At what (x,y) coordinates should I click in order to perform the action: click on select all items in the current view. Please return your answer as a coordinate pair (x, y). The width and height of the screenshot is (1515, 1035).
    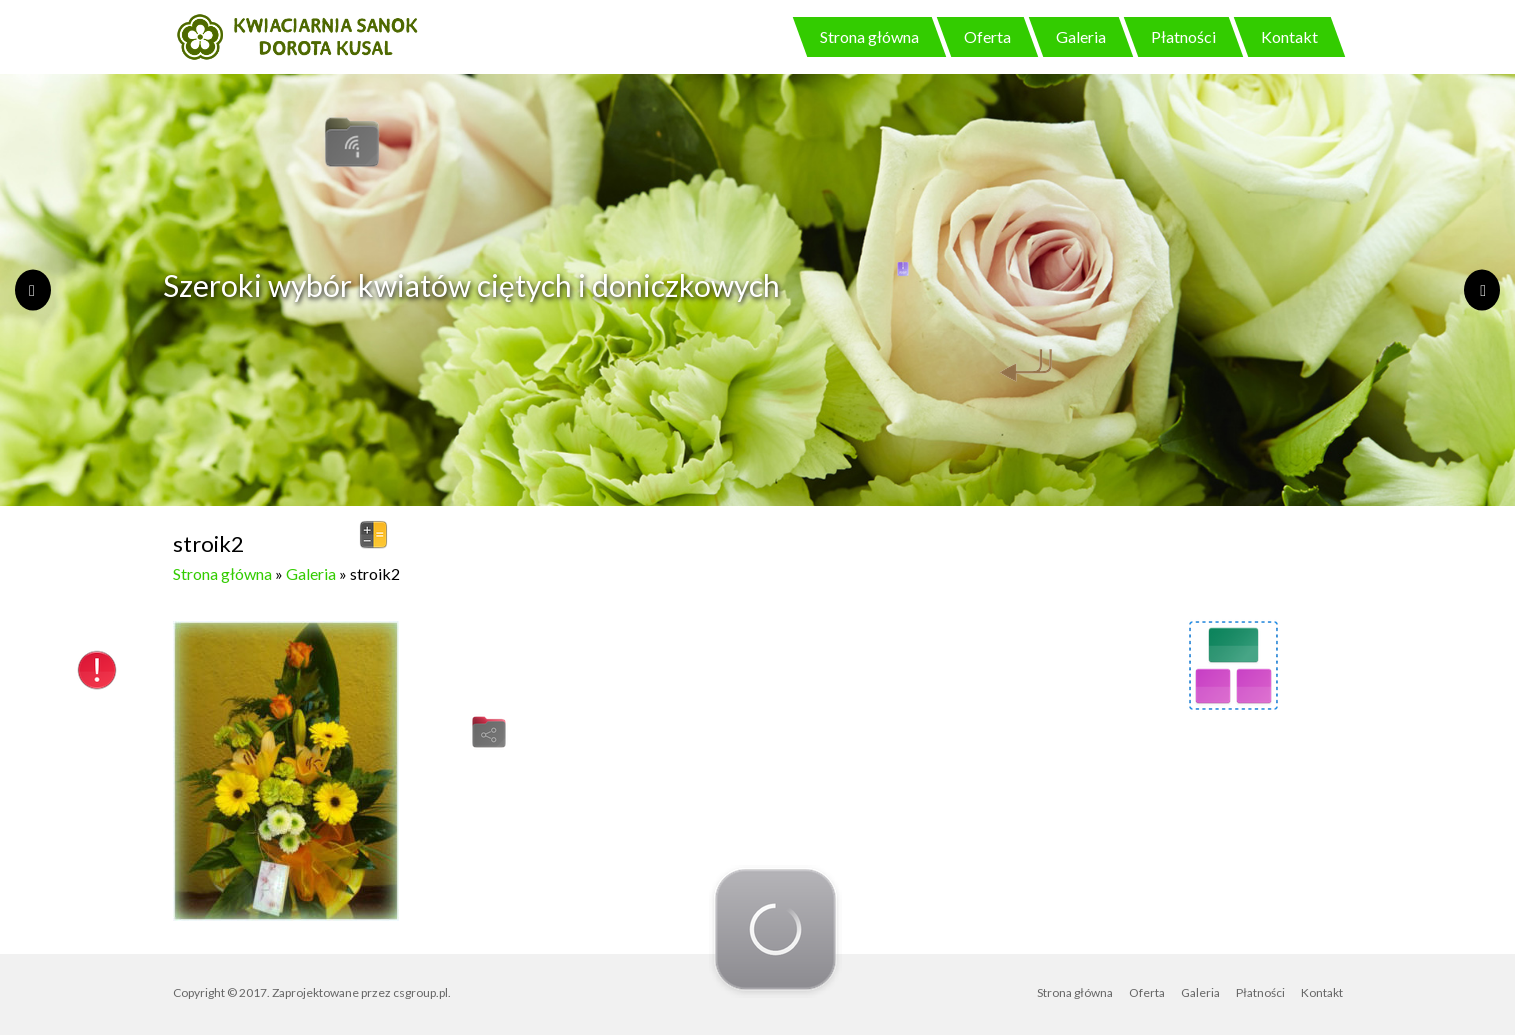
    Looking at the image, I should click on (1233, 665).